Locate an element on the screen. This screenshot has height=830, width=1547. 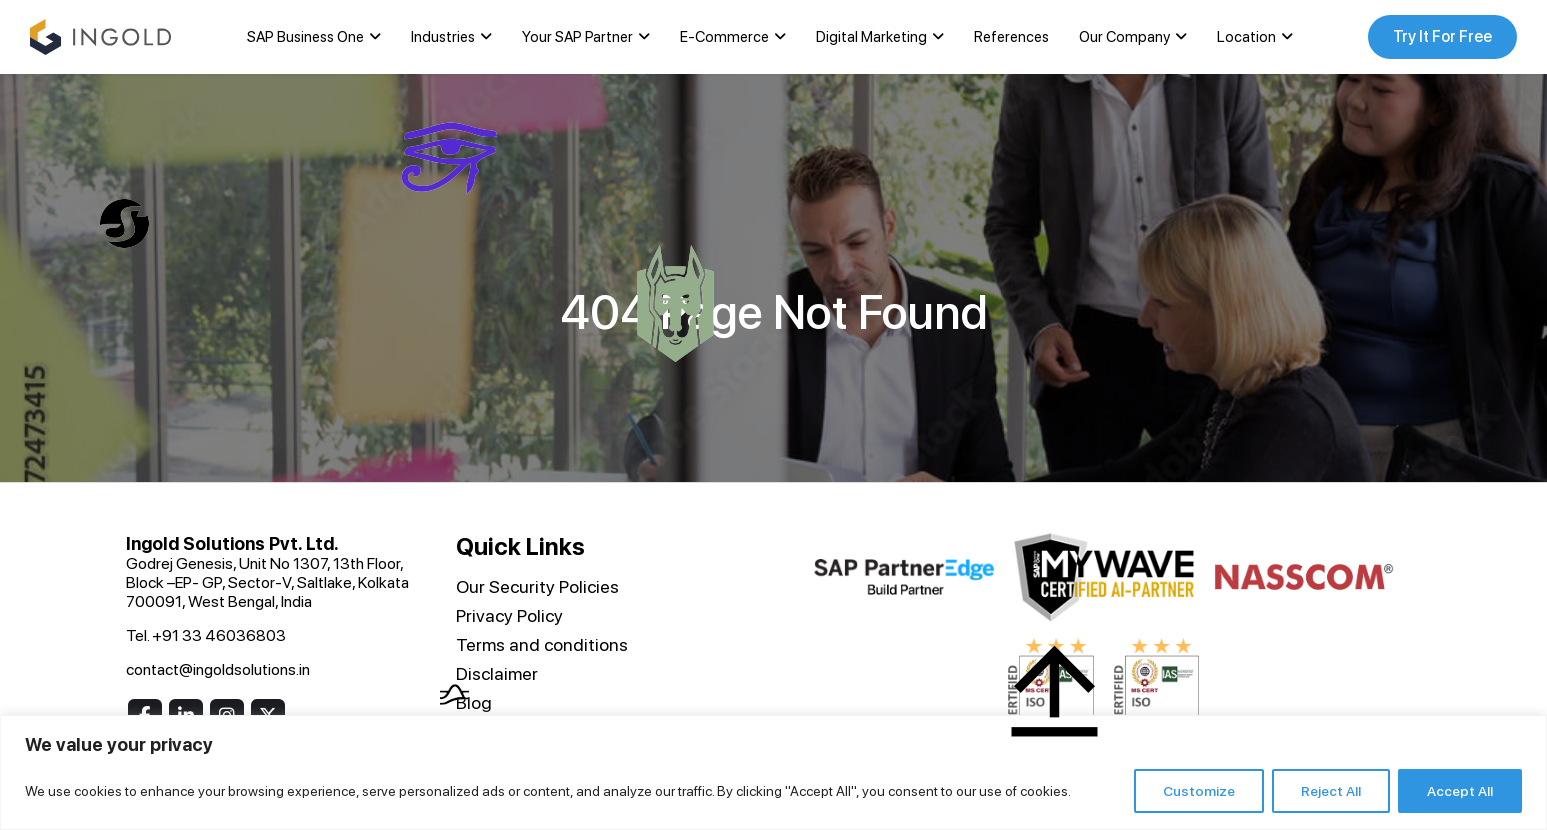
apache pulsar logo is located at coordinates (454, 694).